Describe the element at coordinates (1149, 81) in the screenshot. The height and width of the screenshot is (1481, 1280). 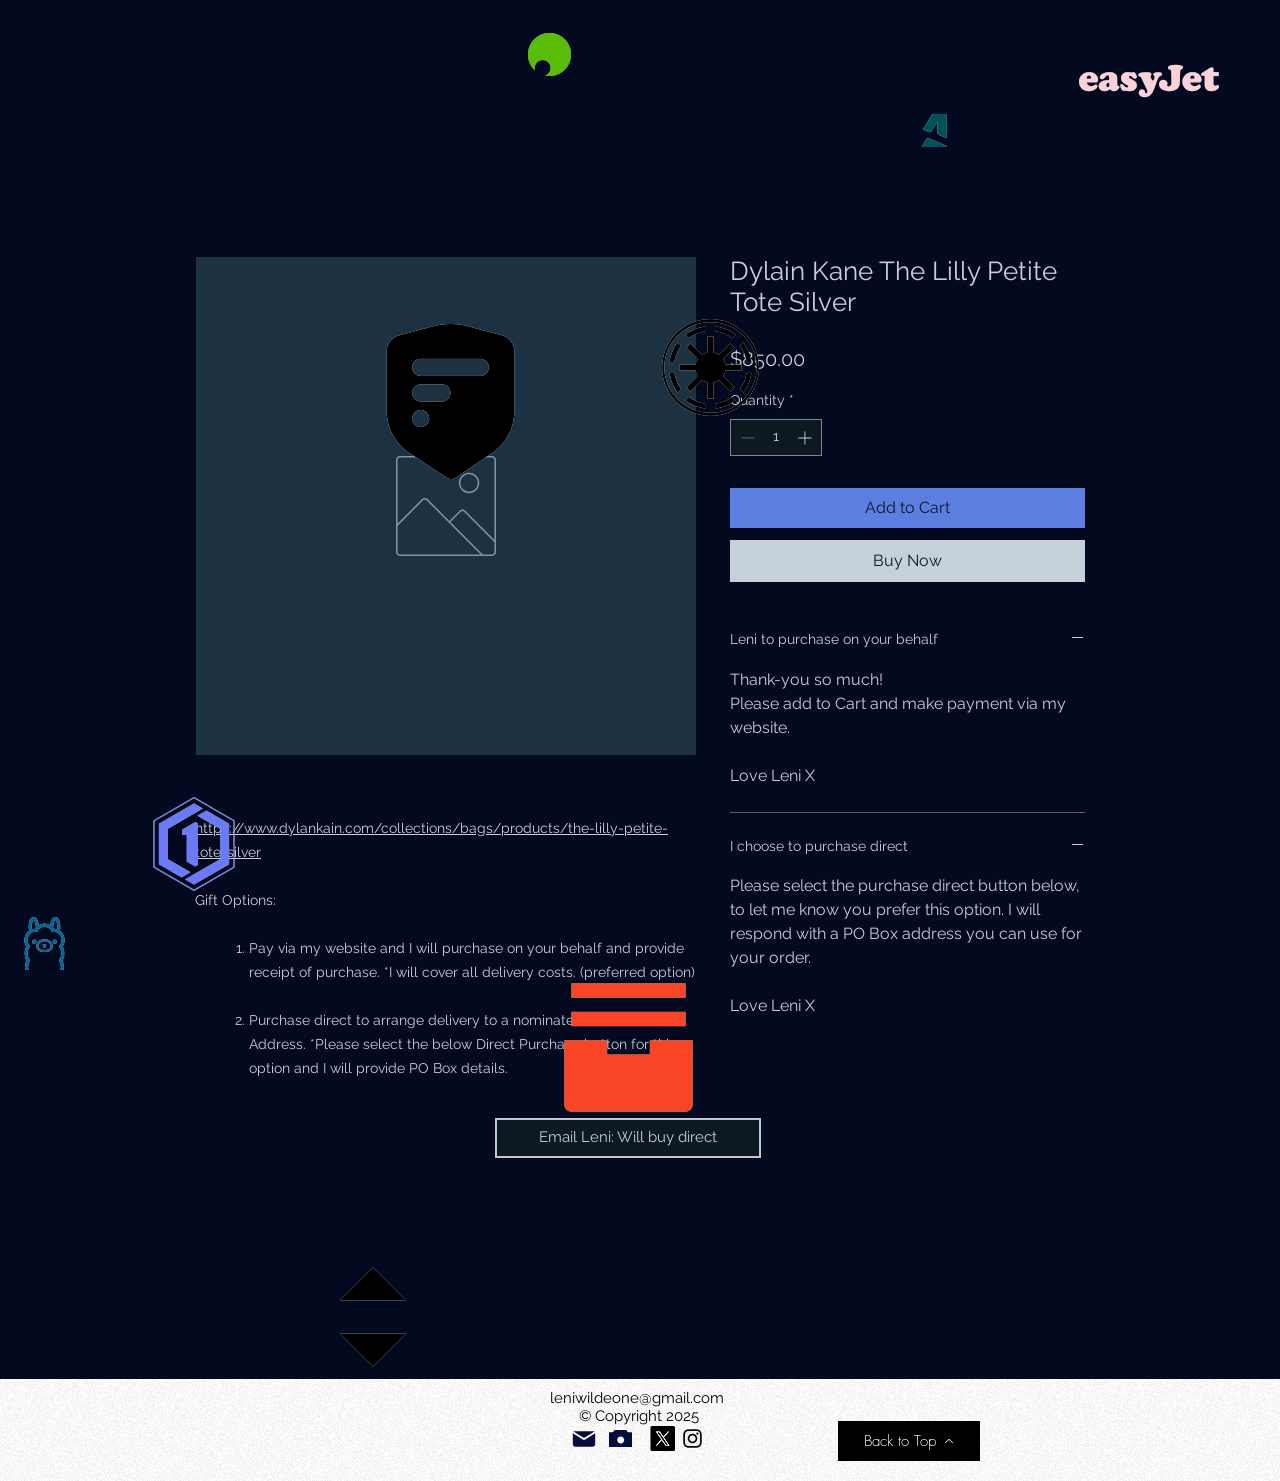
I see `easyJet airline app or website` at that location.